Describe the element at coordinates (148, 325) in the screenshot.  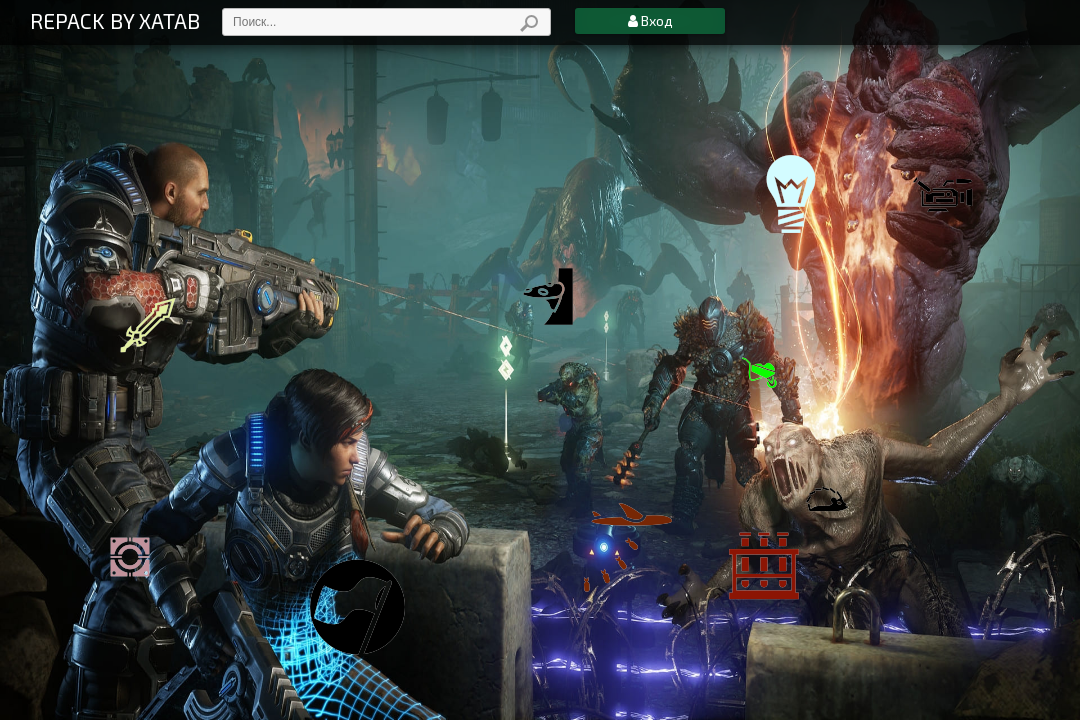
I see `equip a legendary or rare weapon` at that location.